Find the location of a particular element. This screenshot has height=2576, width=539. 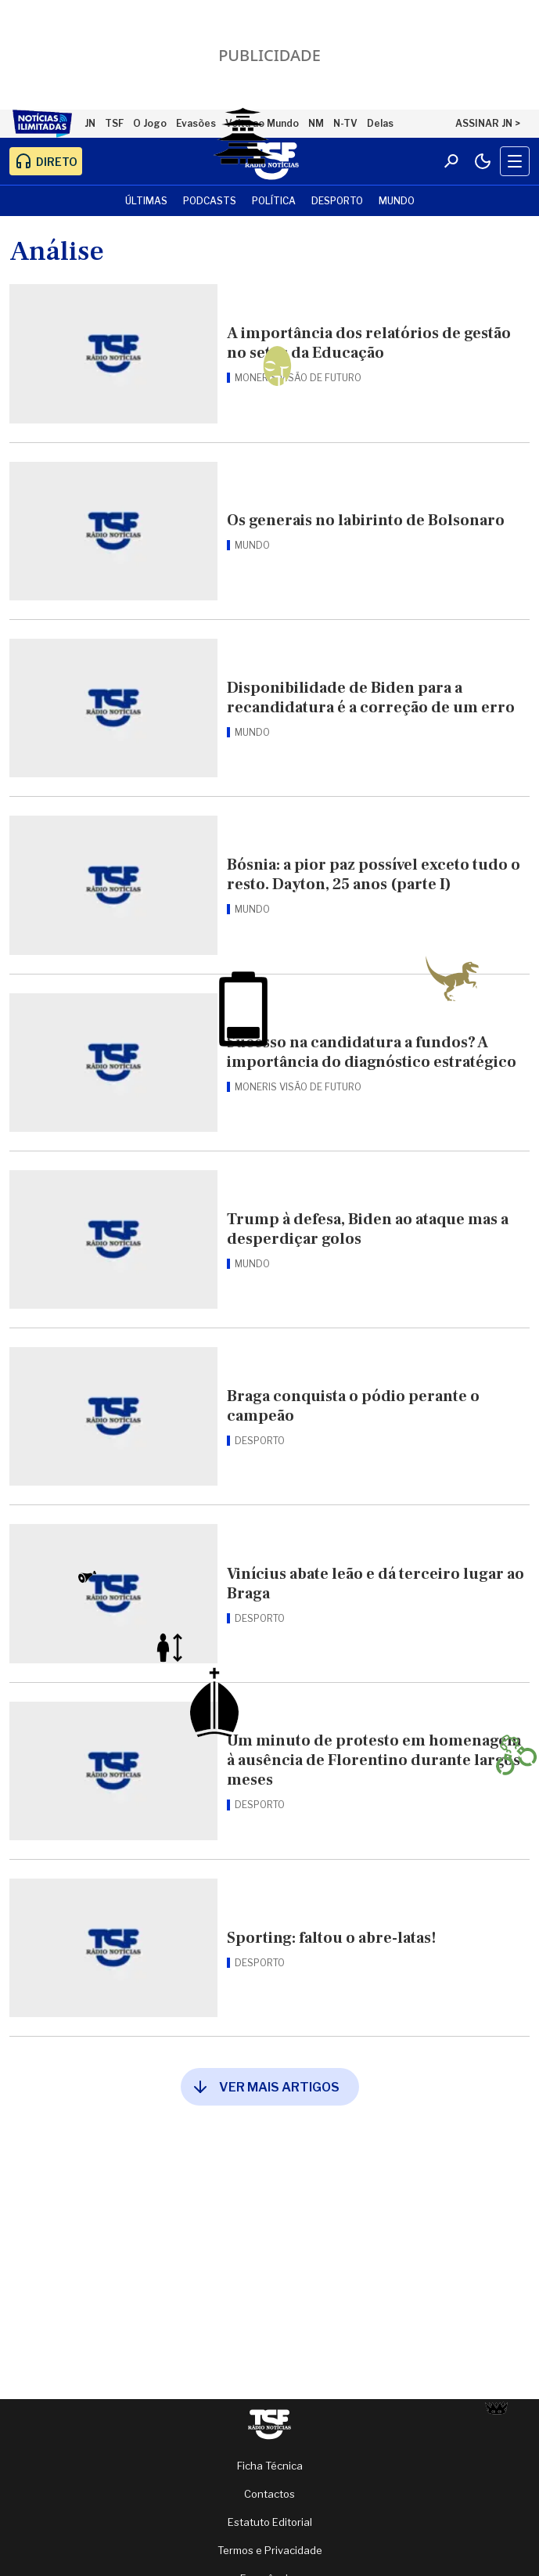

view asian temple or landmark location is located at coordinates (243, 135).